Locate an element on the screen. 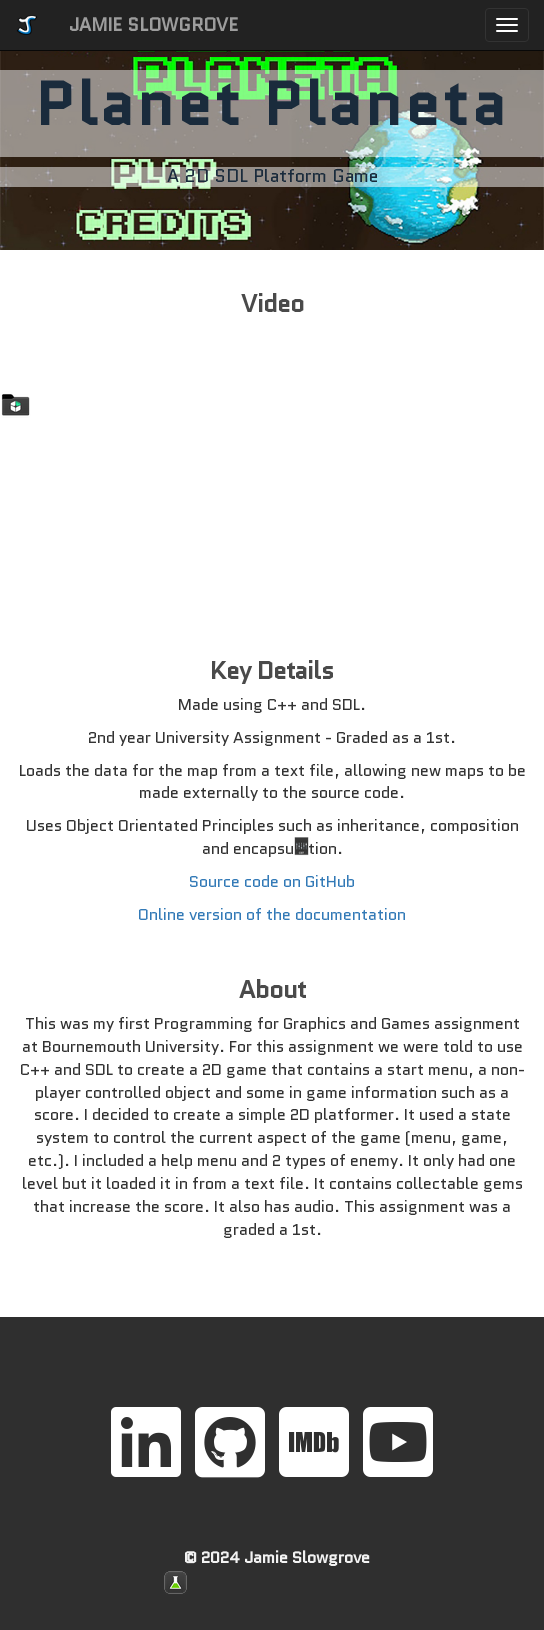 The width and height of the screenshot is (544, 1630). open audio mixing or equalizer settings is located at coordinates (301, 846).